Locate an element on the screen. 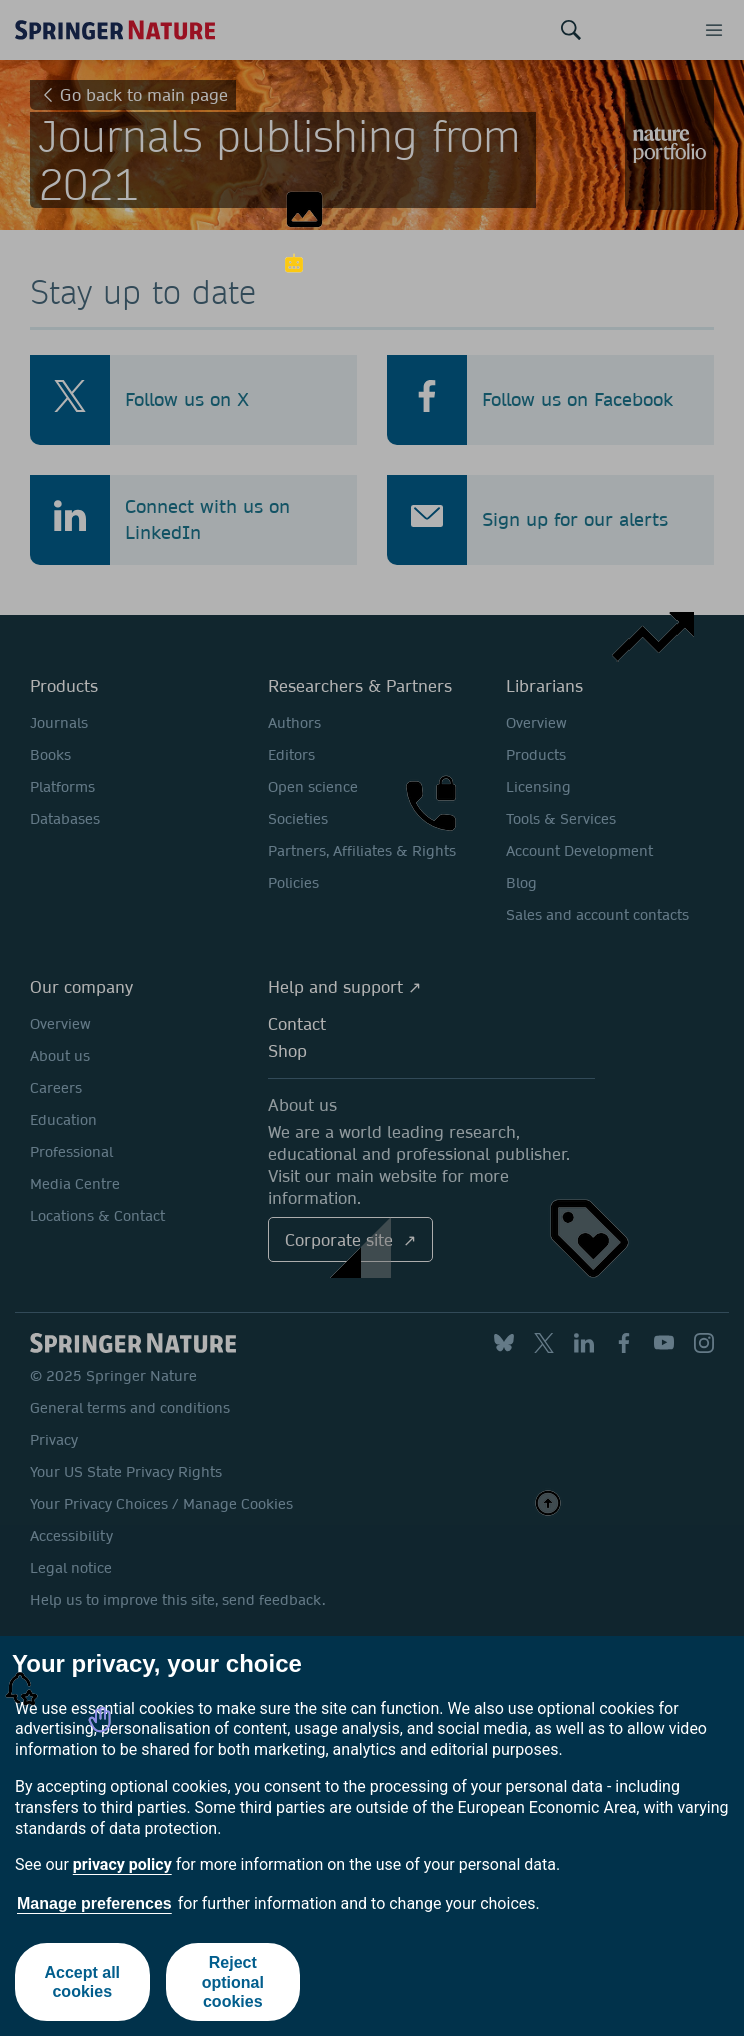 This screenshot has height=2036, width=744. view image or photo is located at coordinates (304, 209).